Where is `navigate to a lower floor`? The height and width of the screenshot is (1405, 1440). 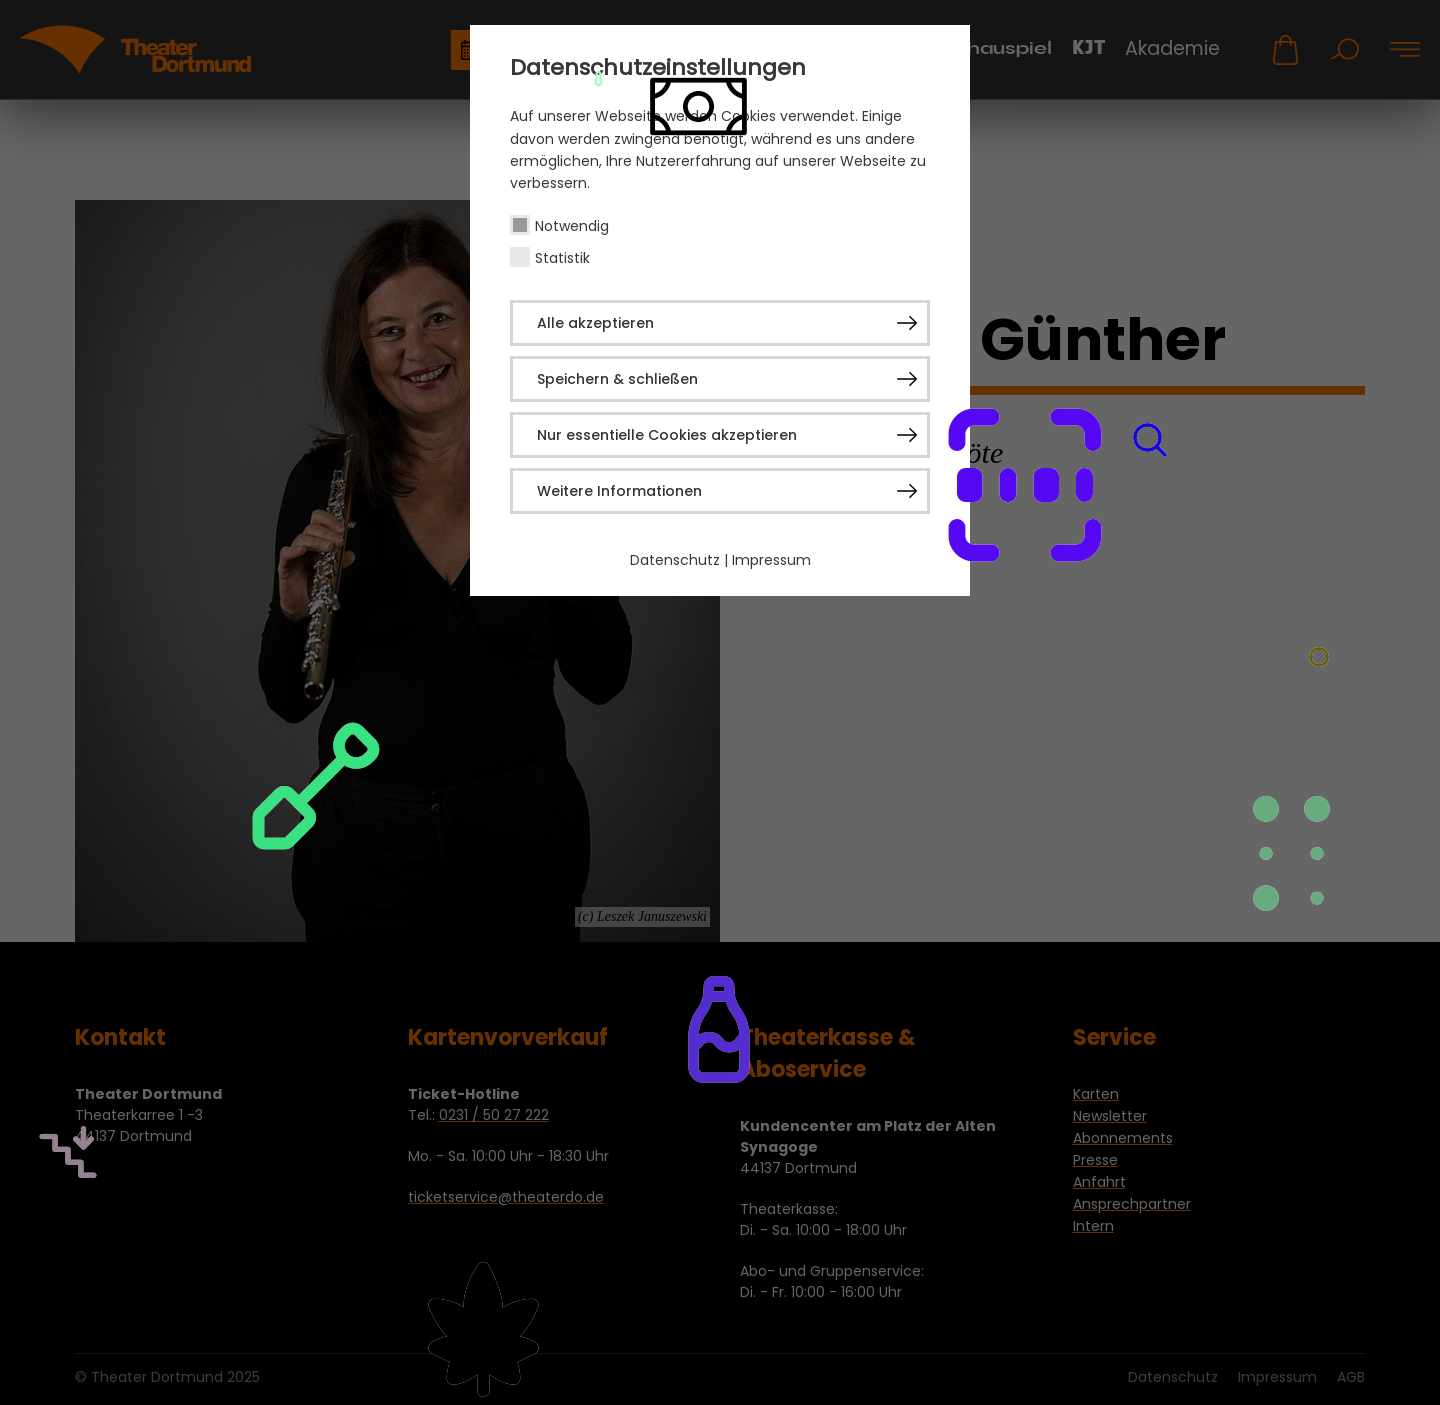
navigate to a lower floor is located at coordinates (68, 1152).